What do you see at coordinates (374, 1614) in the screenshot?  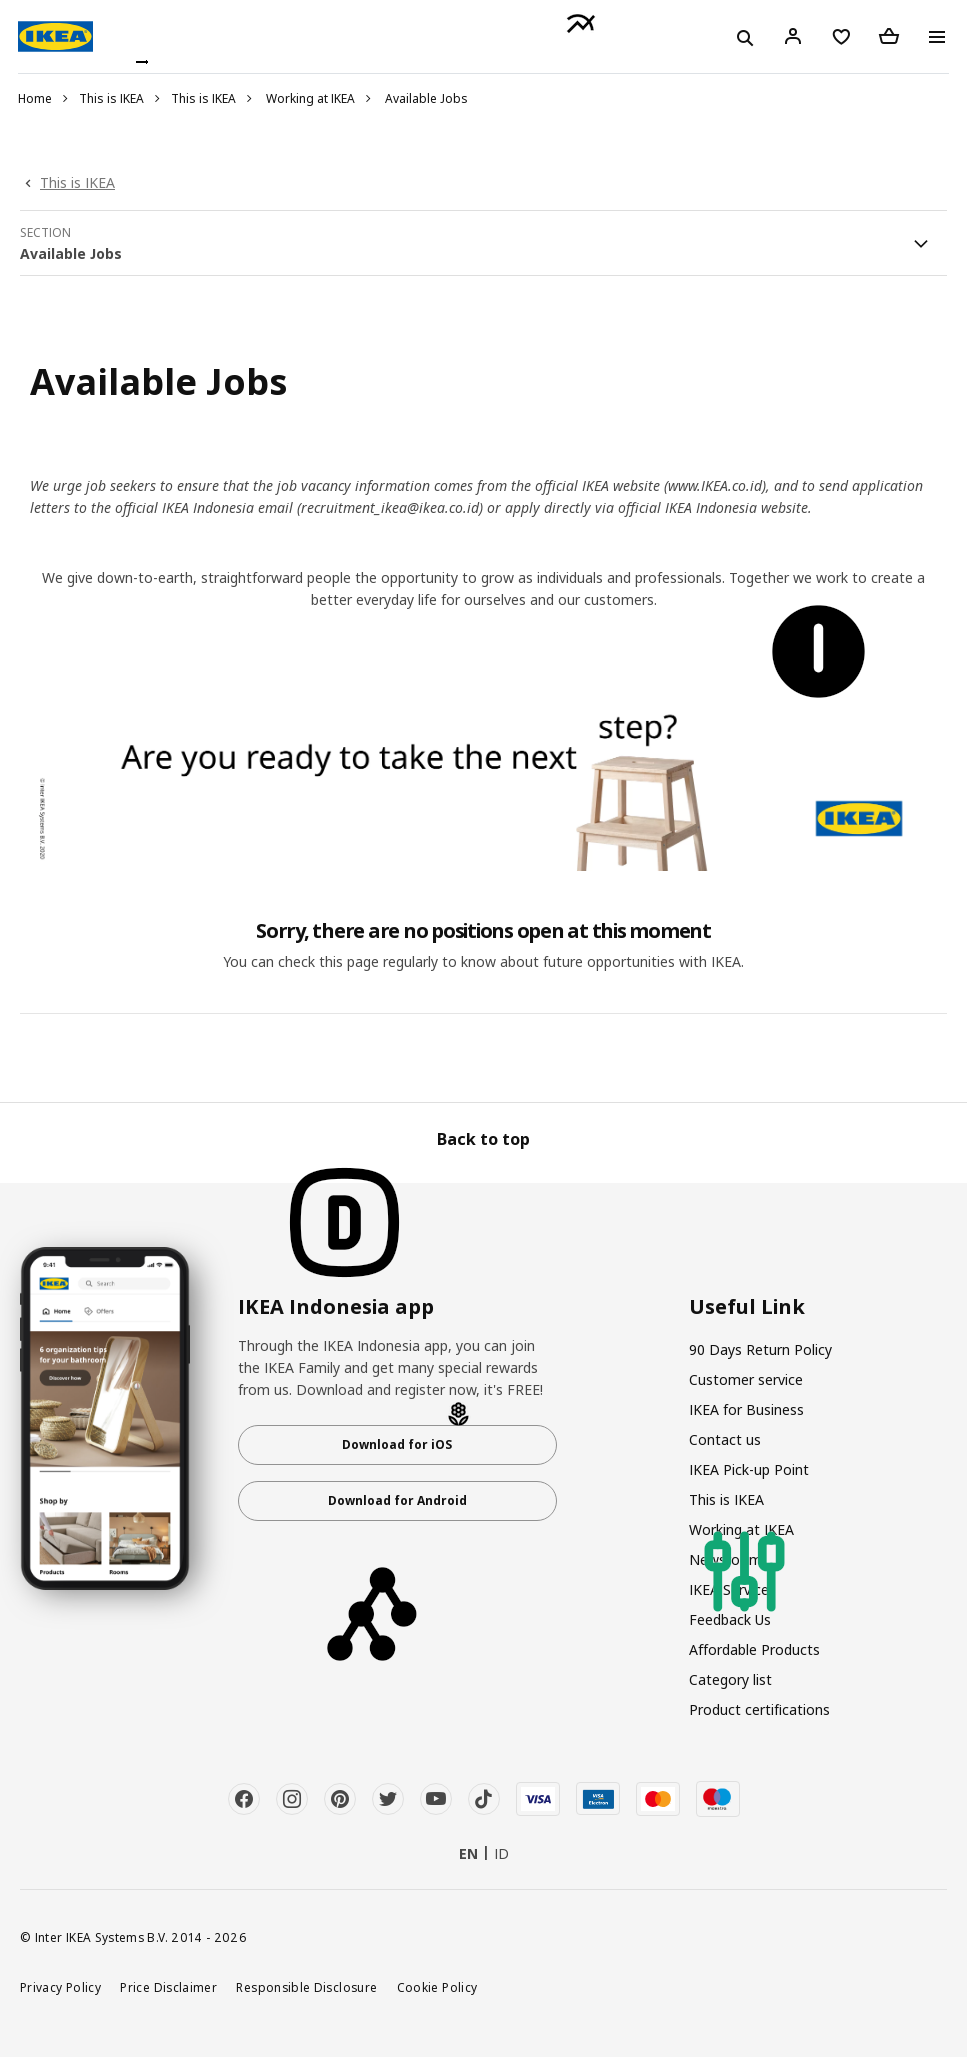 I see `view hierarchical data structure` at bounding box center [374, 1614].